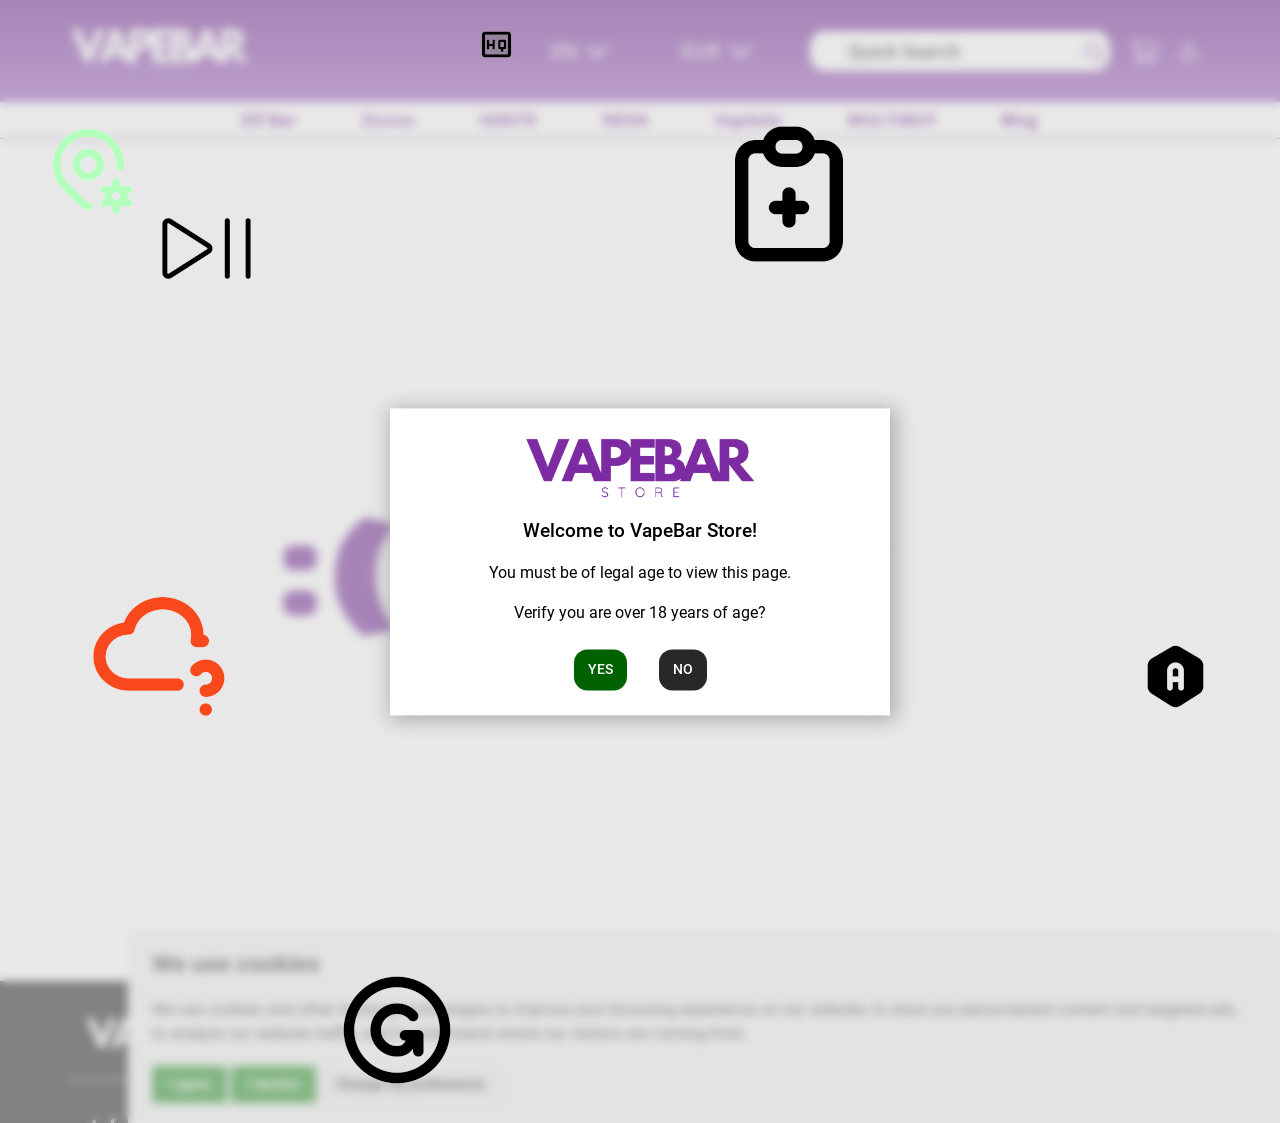 This screenshot has height=1123, width=1280. What do you see at coordinates (1175, 676) in the screenshot?
I see `select option A in a multiple choice interface` at bounding box center [1175, 676].